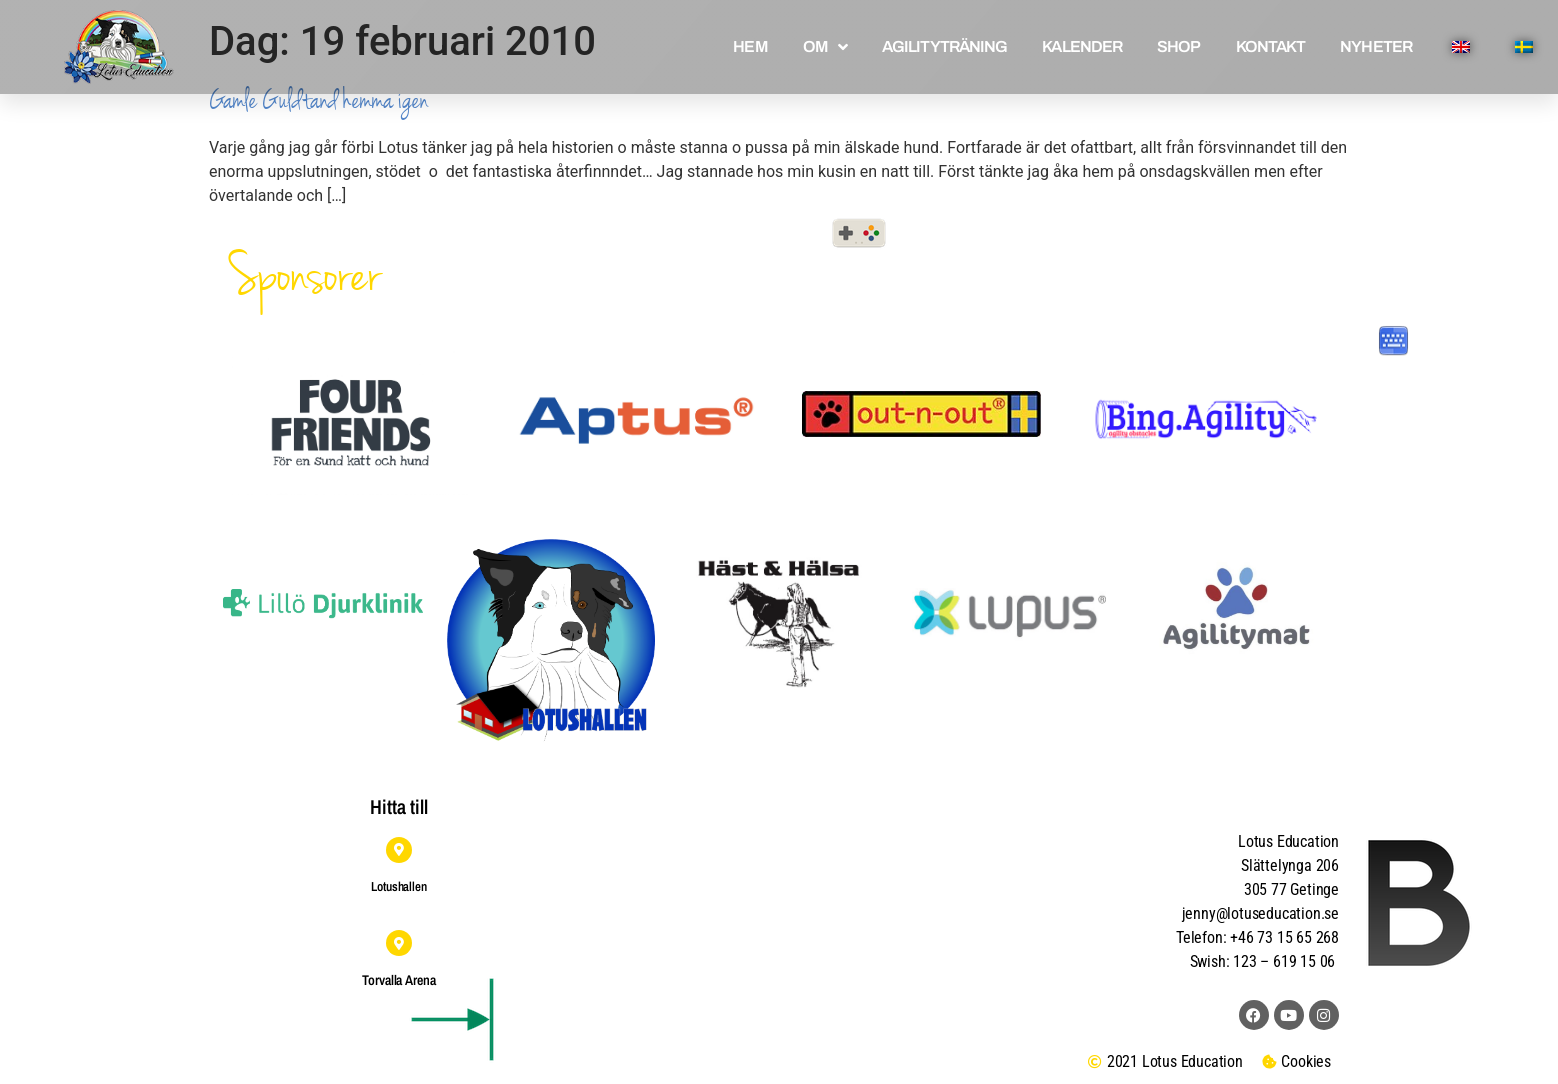 The height and width of the screenshot is (1084, 1558). Describe the element at coordinates (859, 233) in the screenshot. I see `open the games category or folder` at that location.